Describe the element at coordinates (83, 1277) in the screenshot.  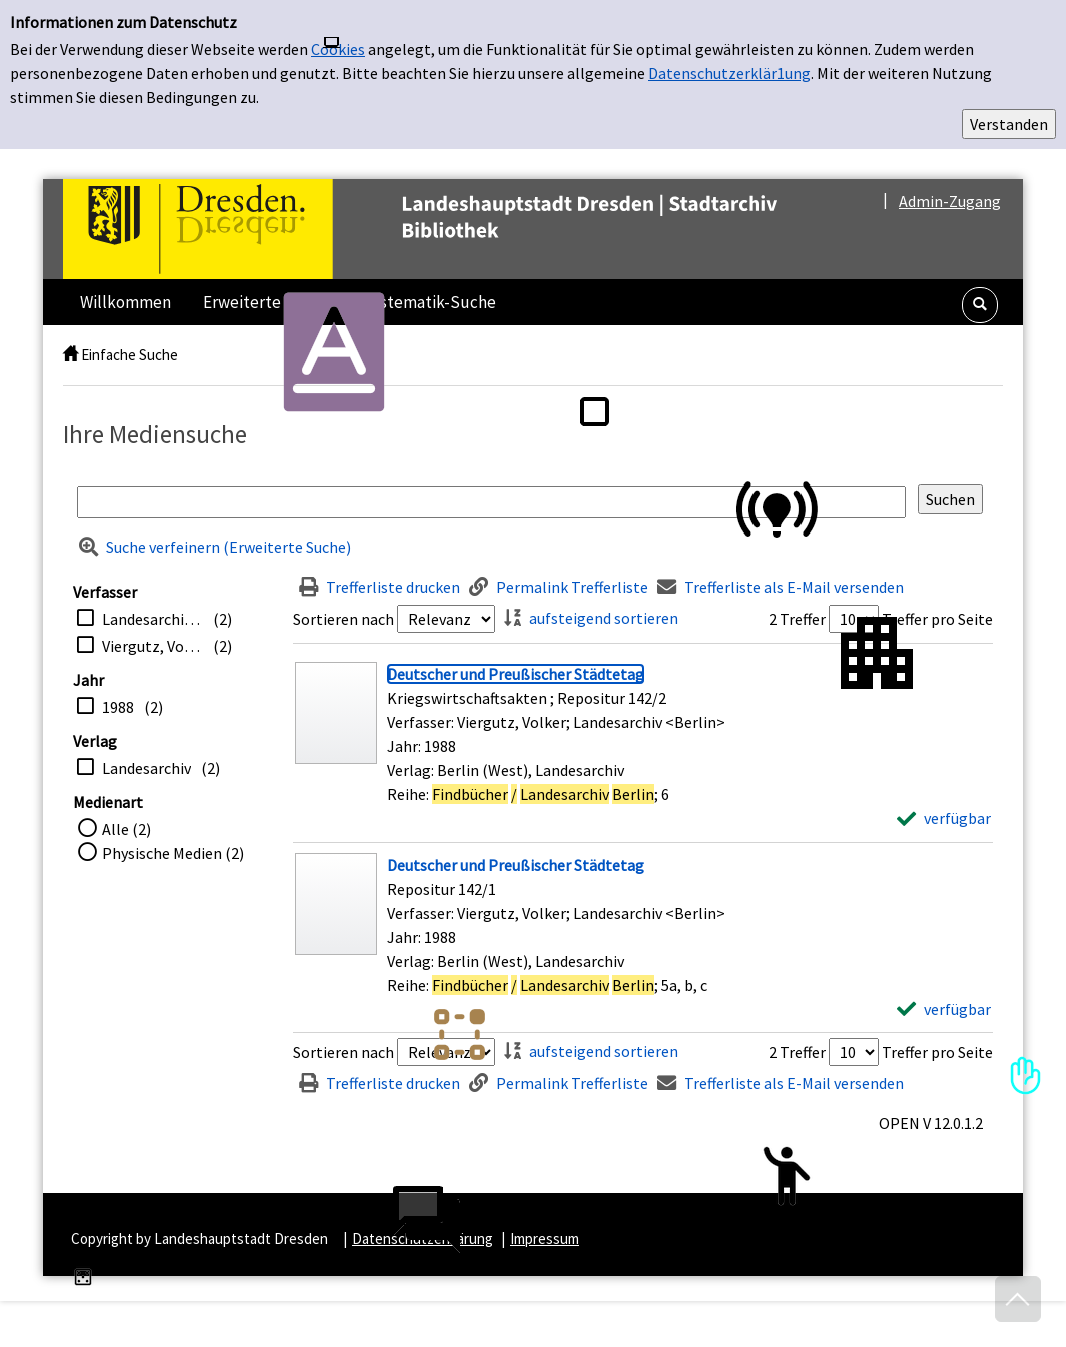
I see `access casino or gambling games` at that location.